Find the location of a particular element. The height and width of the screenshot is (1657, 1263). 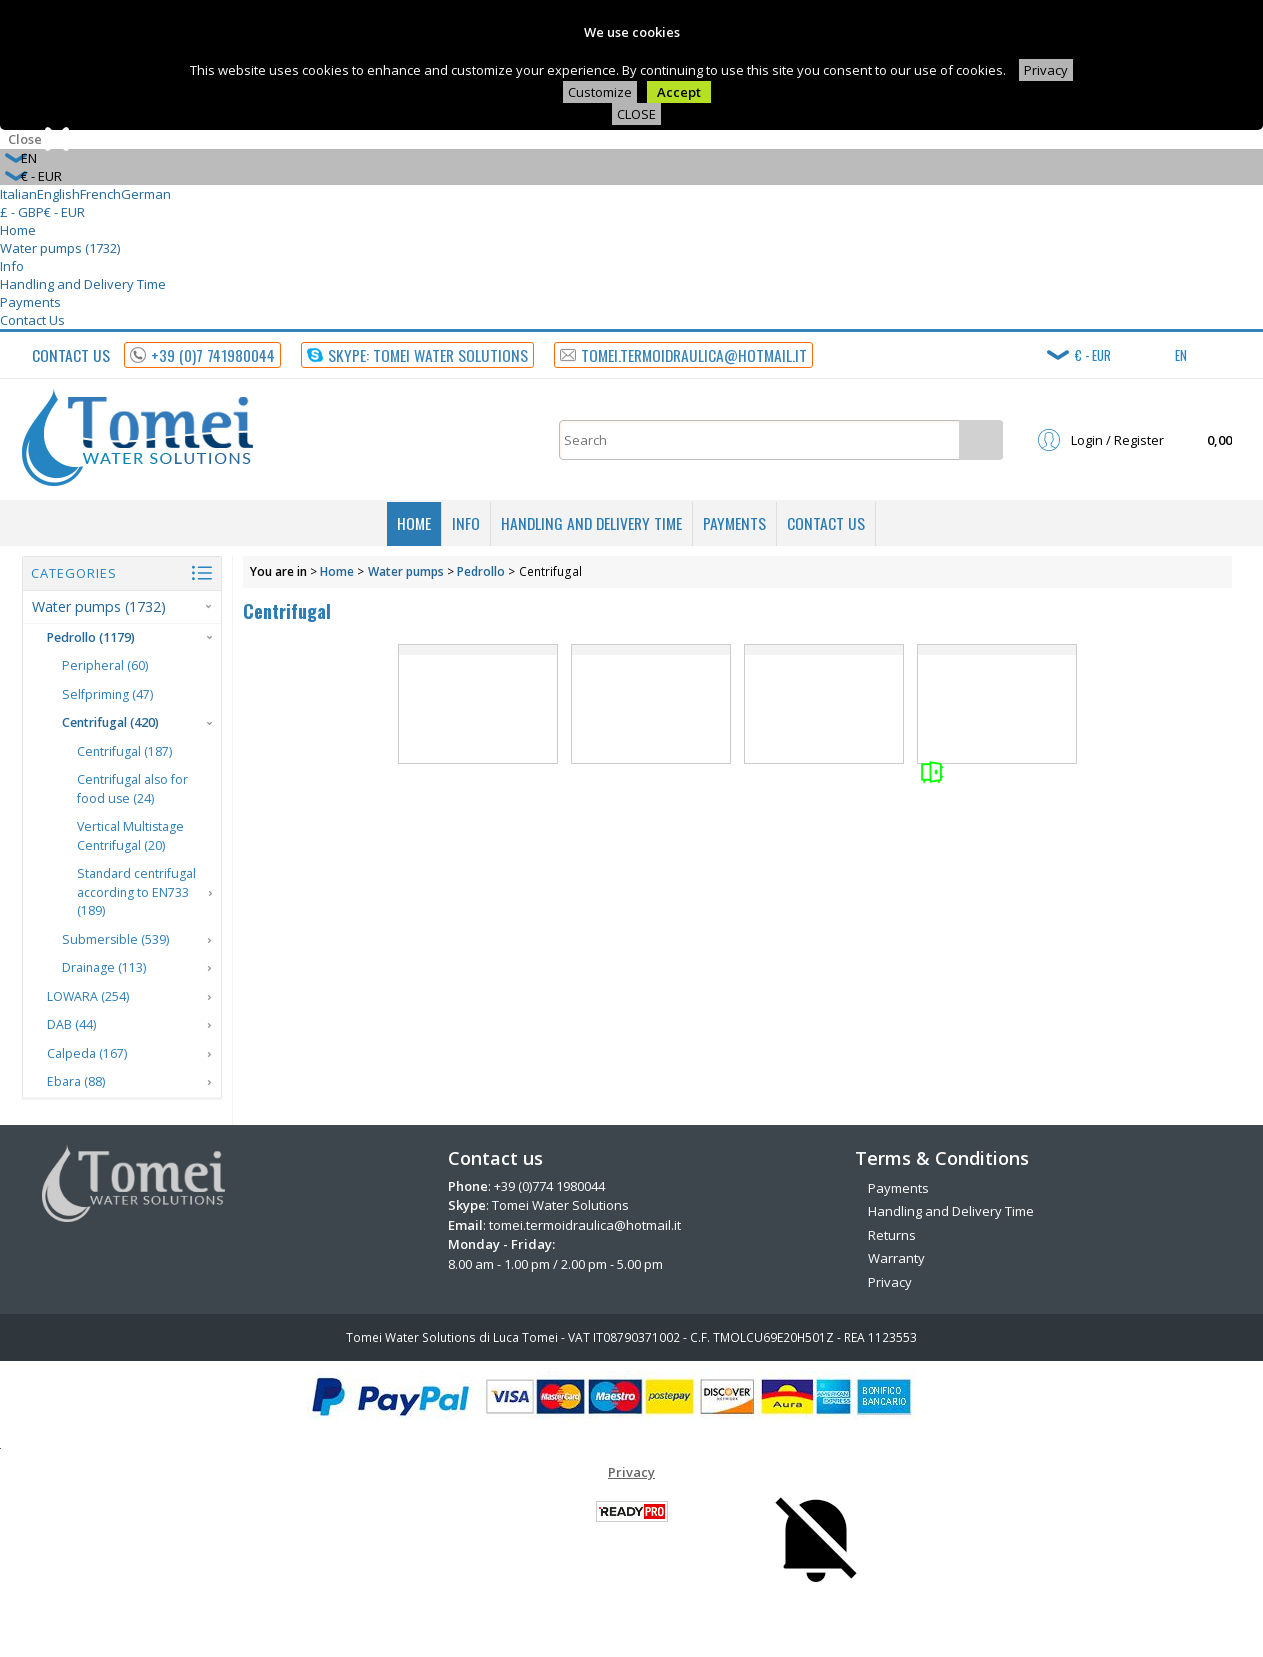

mute notifications is located at coordinates (816, 1538).